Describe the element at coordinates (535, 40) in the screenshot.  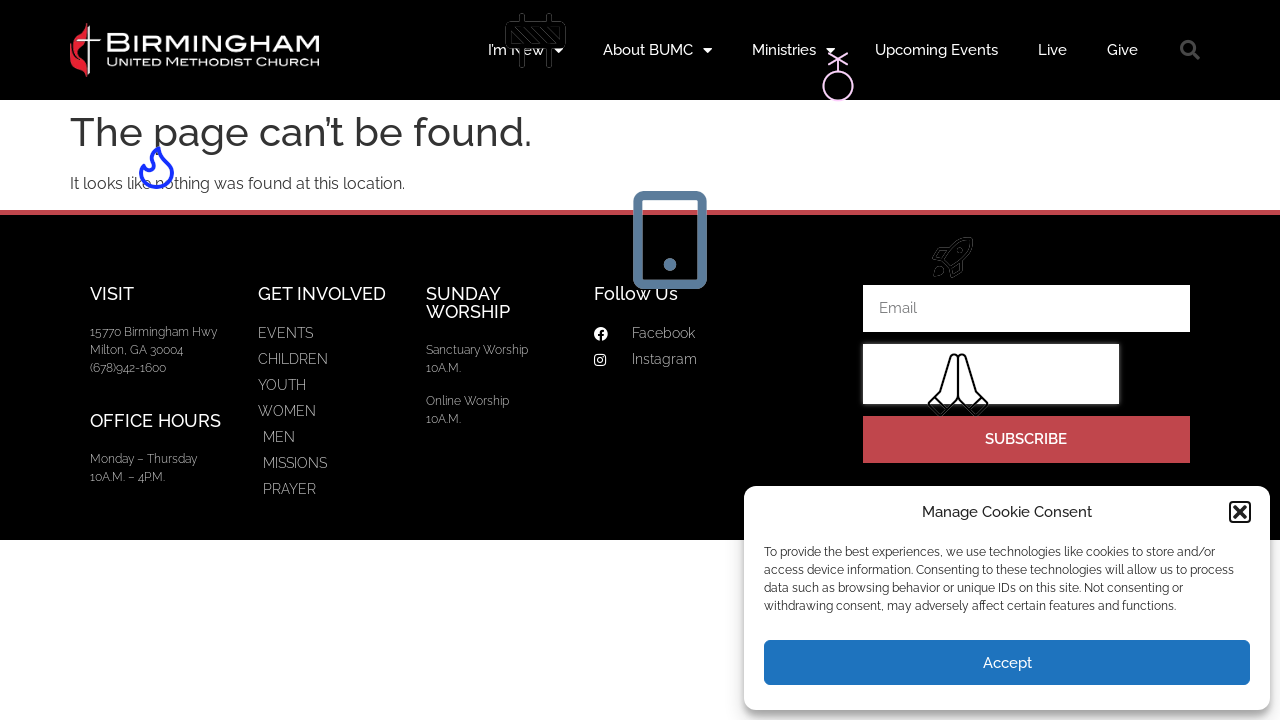
I see `indicates a page or feature under construction` at that location.